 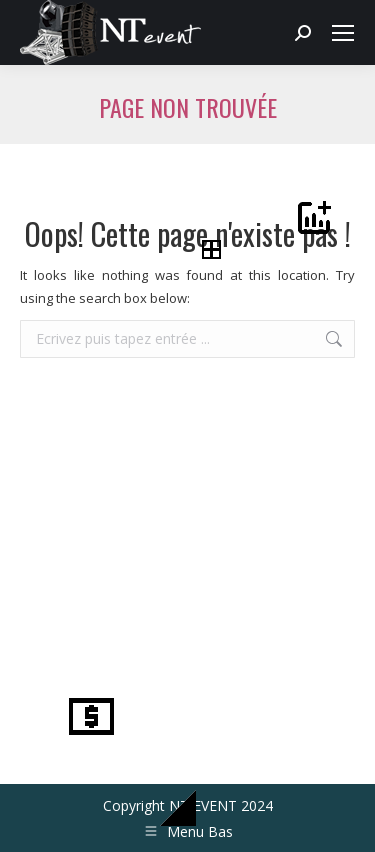 I want to click on add a new chart or graph, so click(x=314, y=218).